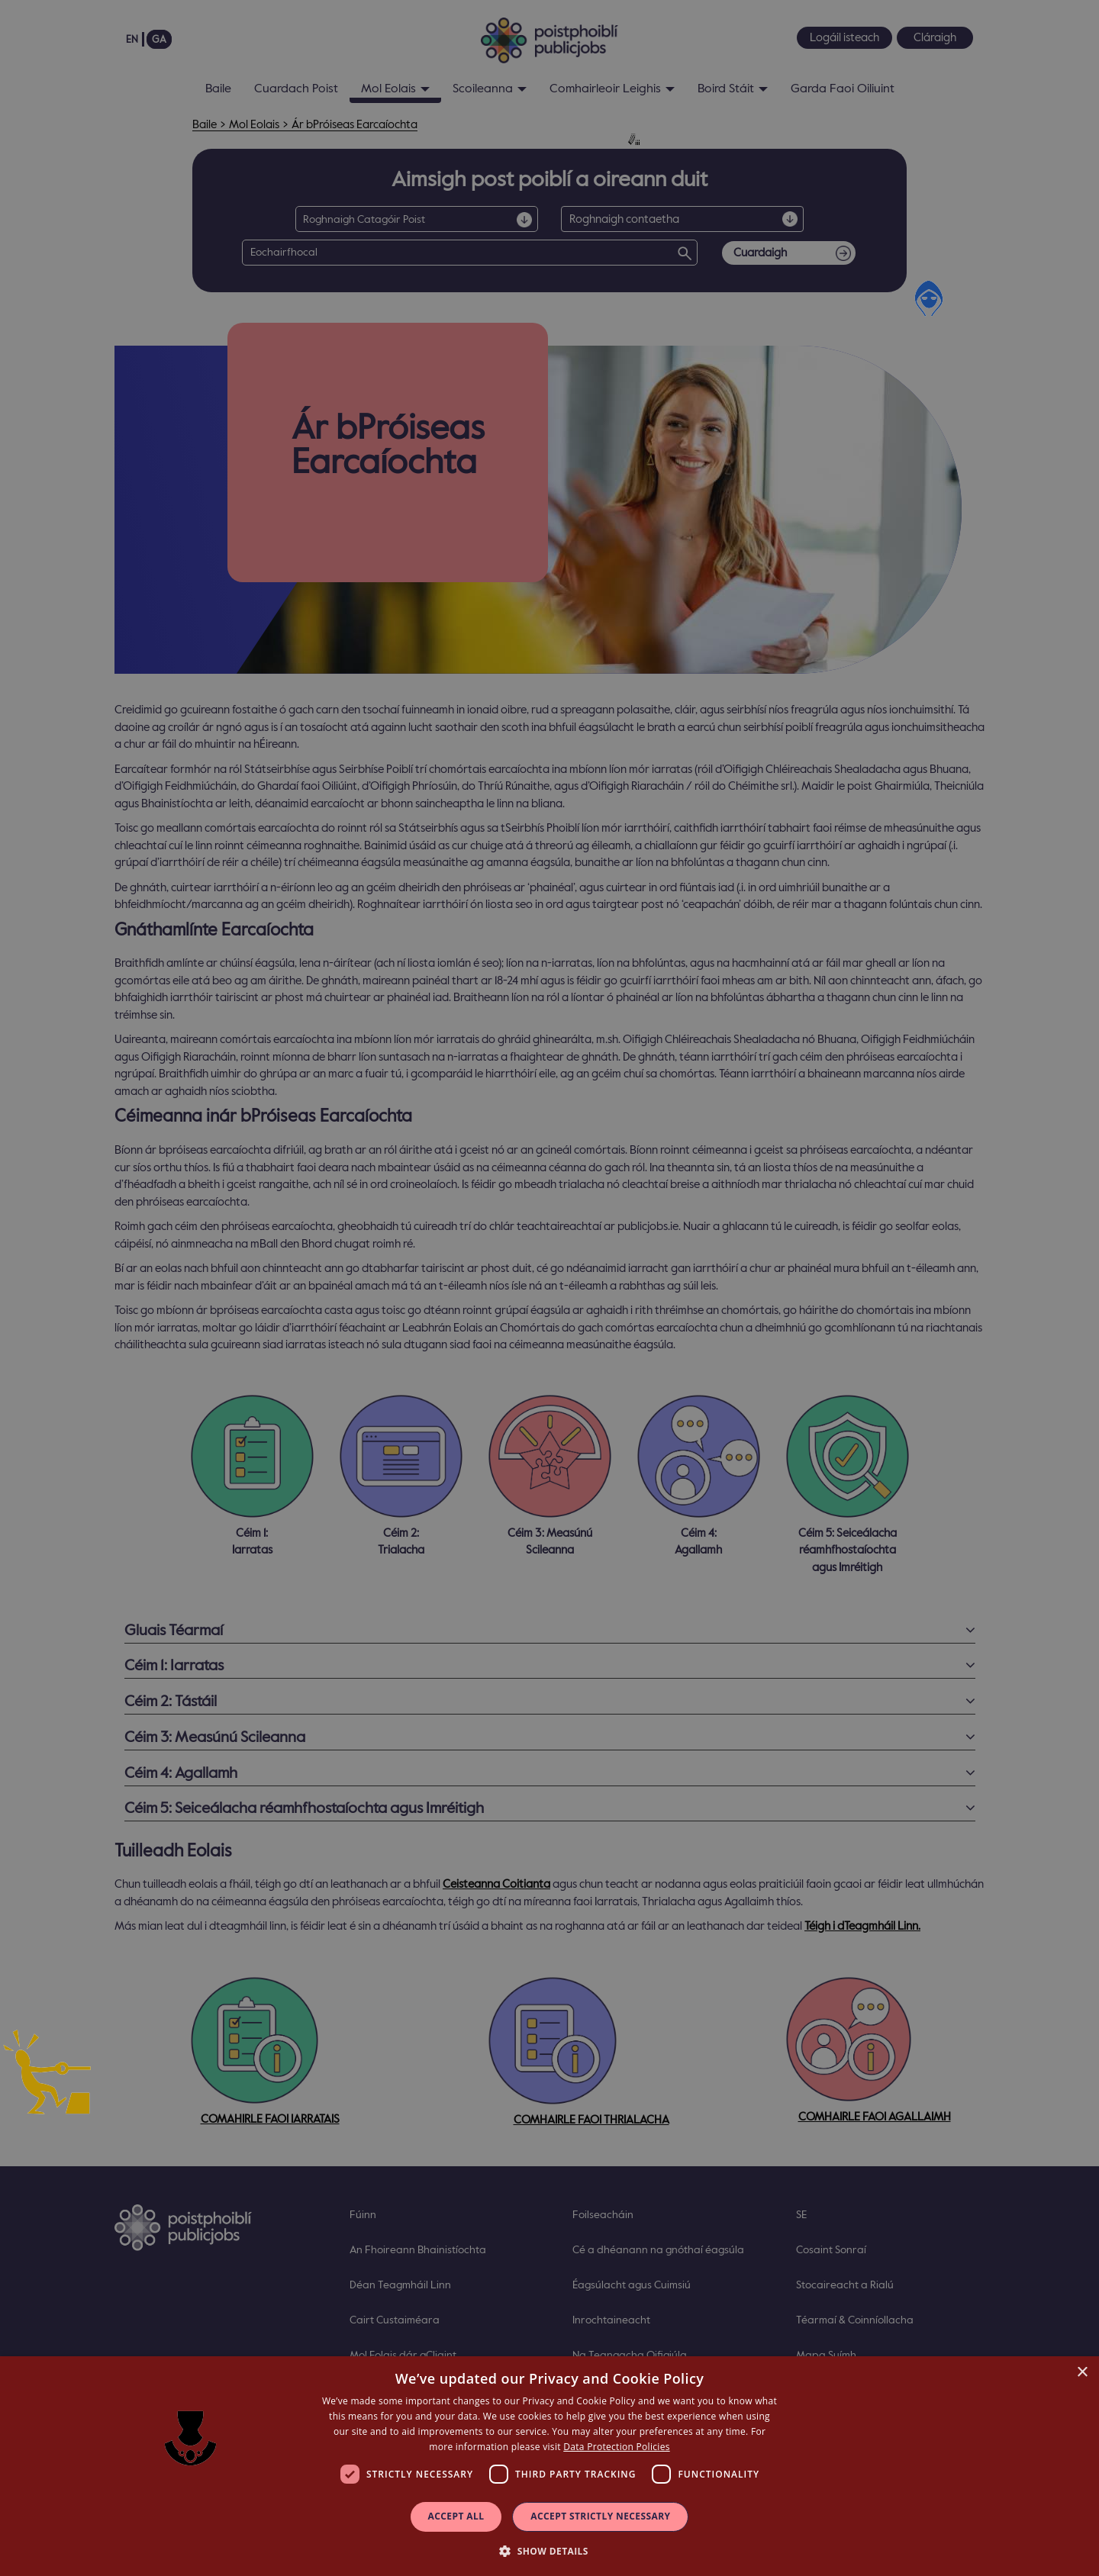  What do you see at coordinates (633, 139) in the screenshot?
I see `ammunition or magazine inventory in a game` at bounding box center [633, 139].